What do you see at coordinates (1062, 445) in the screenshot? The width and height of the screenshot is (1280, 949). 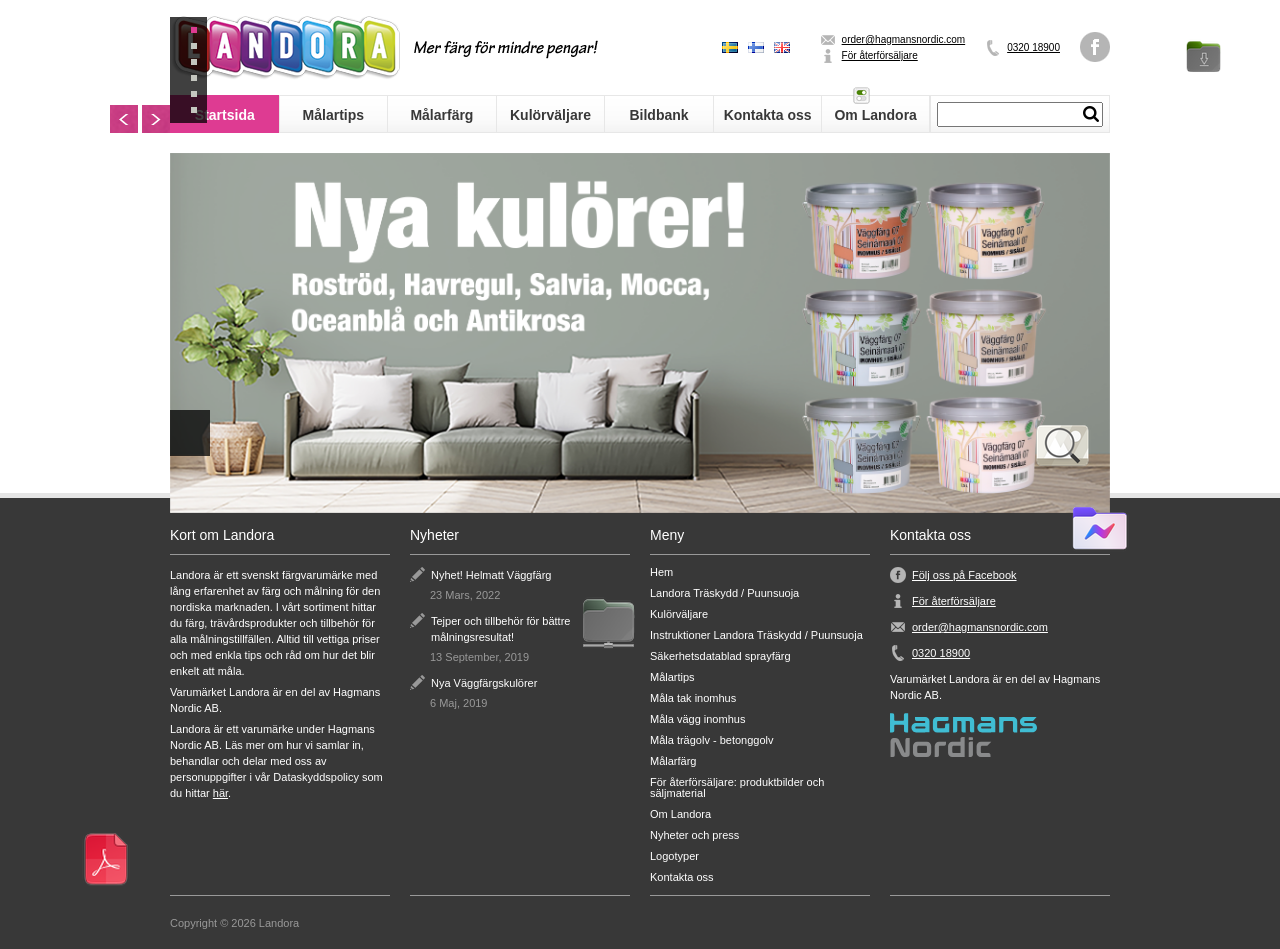 I see `open eye of gnome image viewer` at bounding box center [1062, 445].